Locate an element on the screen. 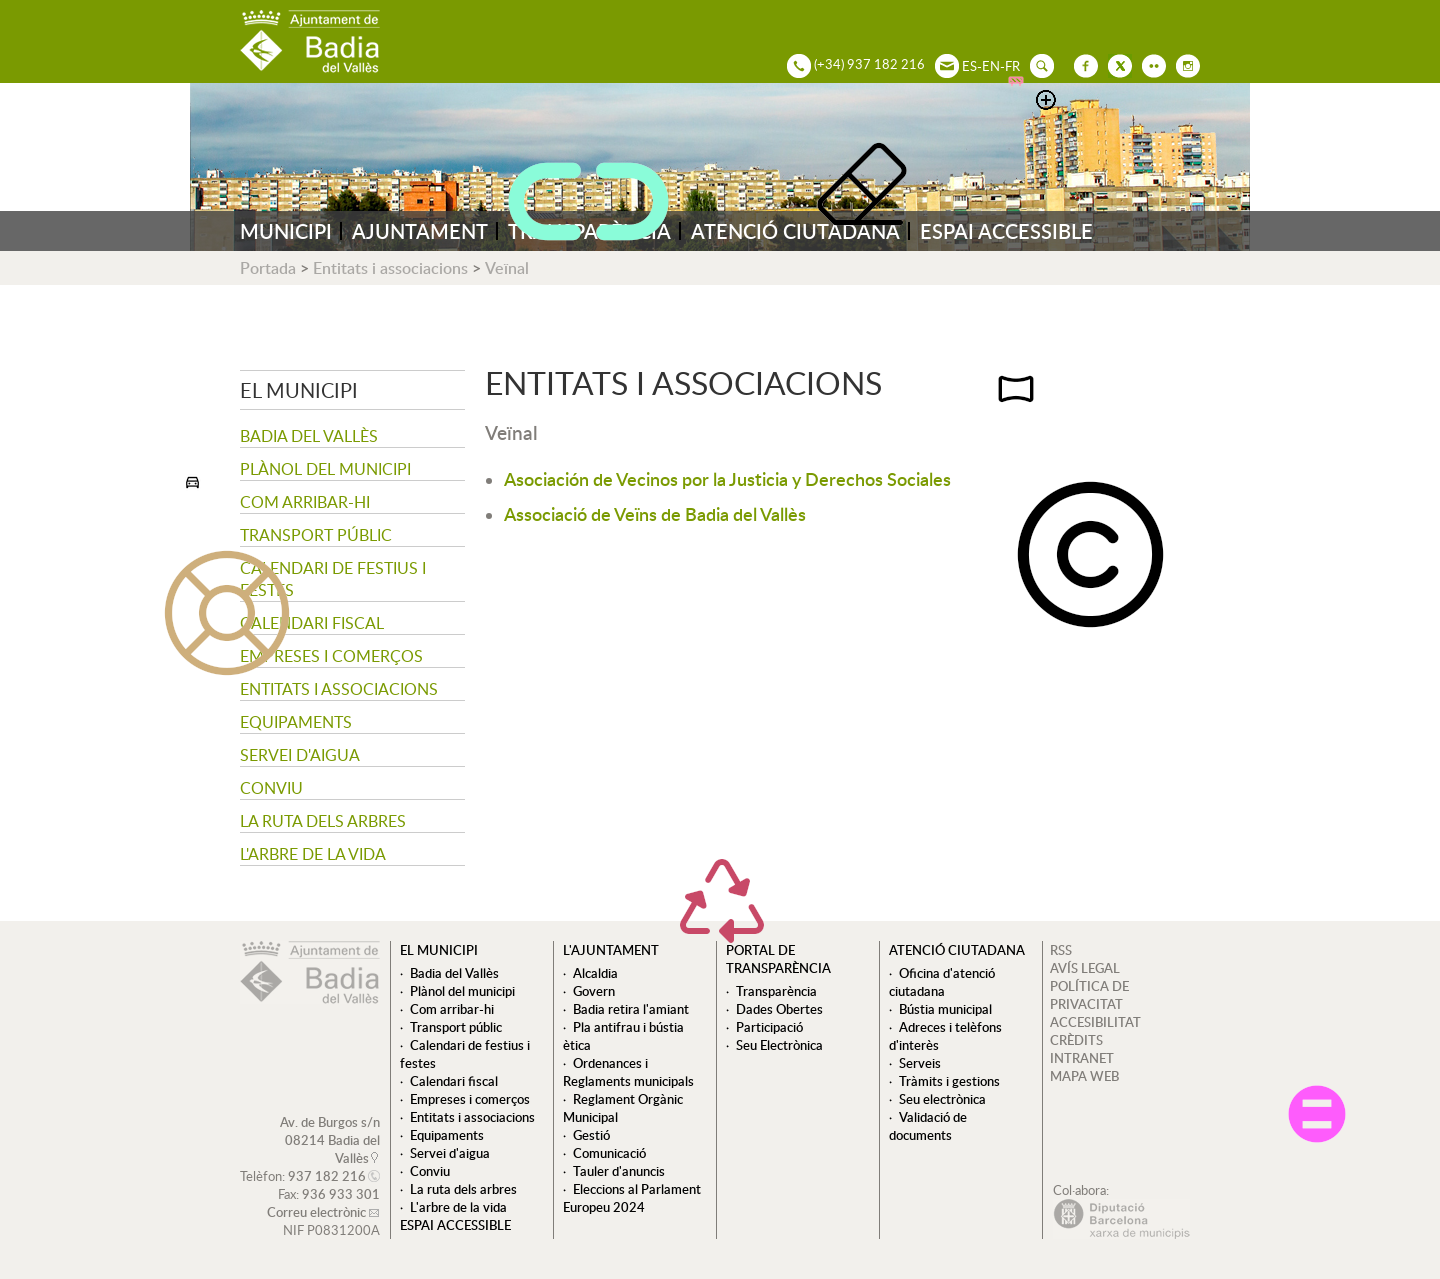  indicates a blocked or restricted area is located at coordinates (1016, 81).